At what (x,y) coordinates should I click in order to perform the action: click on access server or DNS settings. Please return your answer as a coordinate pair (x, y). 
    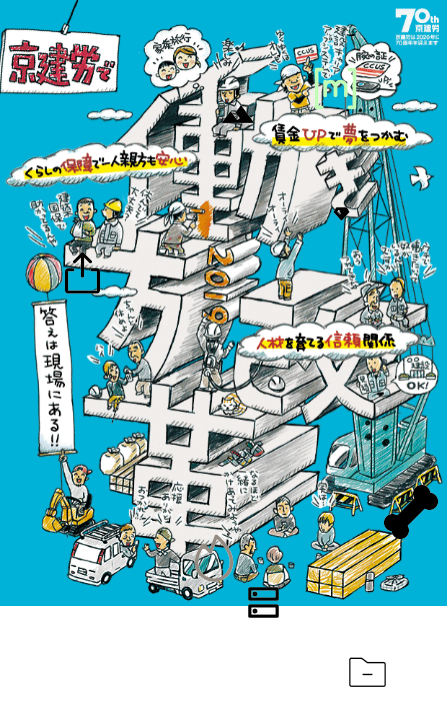
    Looking at the image, I should click on (263, 602).